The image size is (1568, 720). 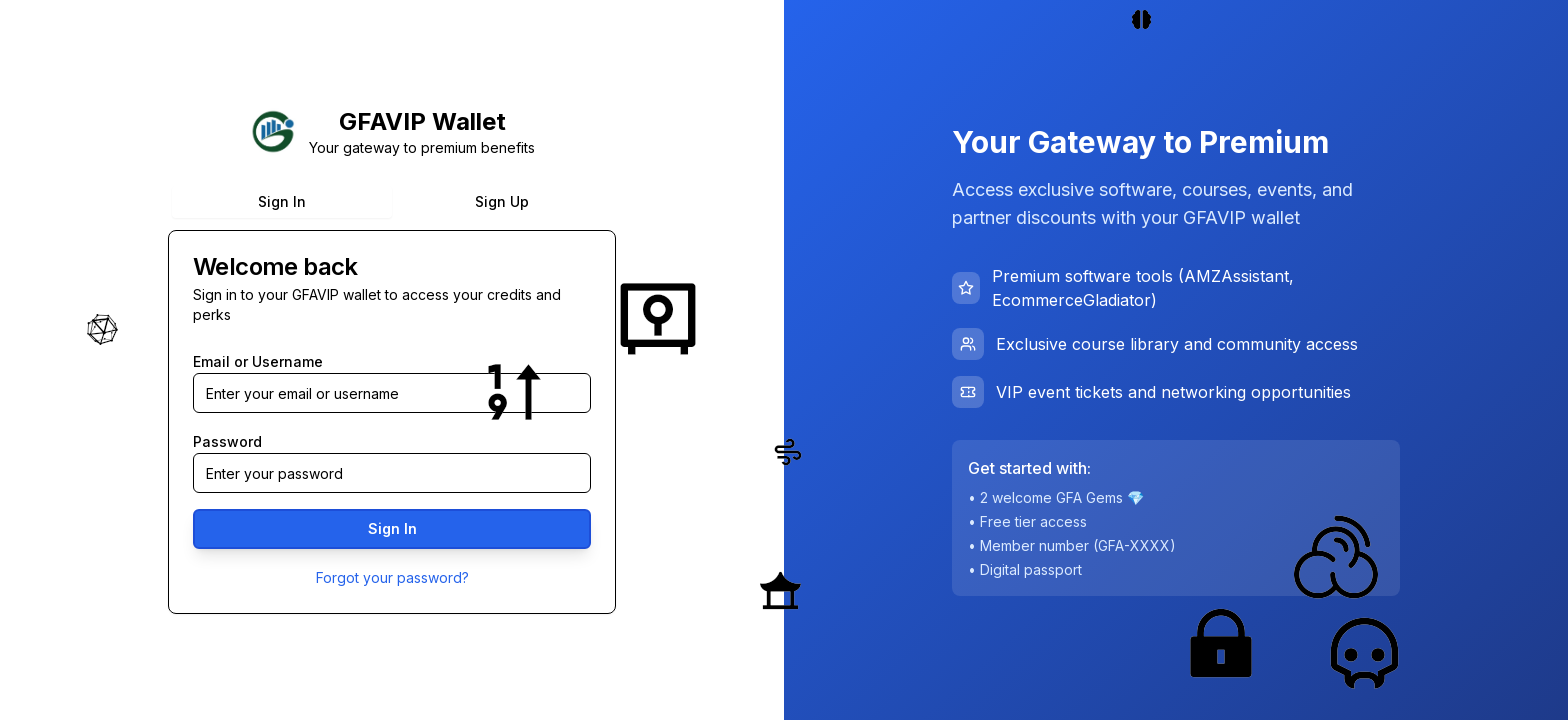 I want to click on sonarqube cloud logo, so click(x=1336, y=557).